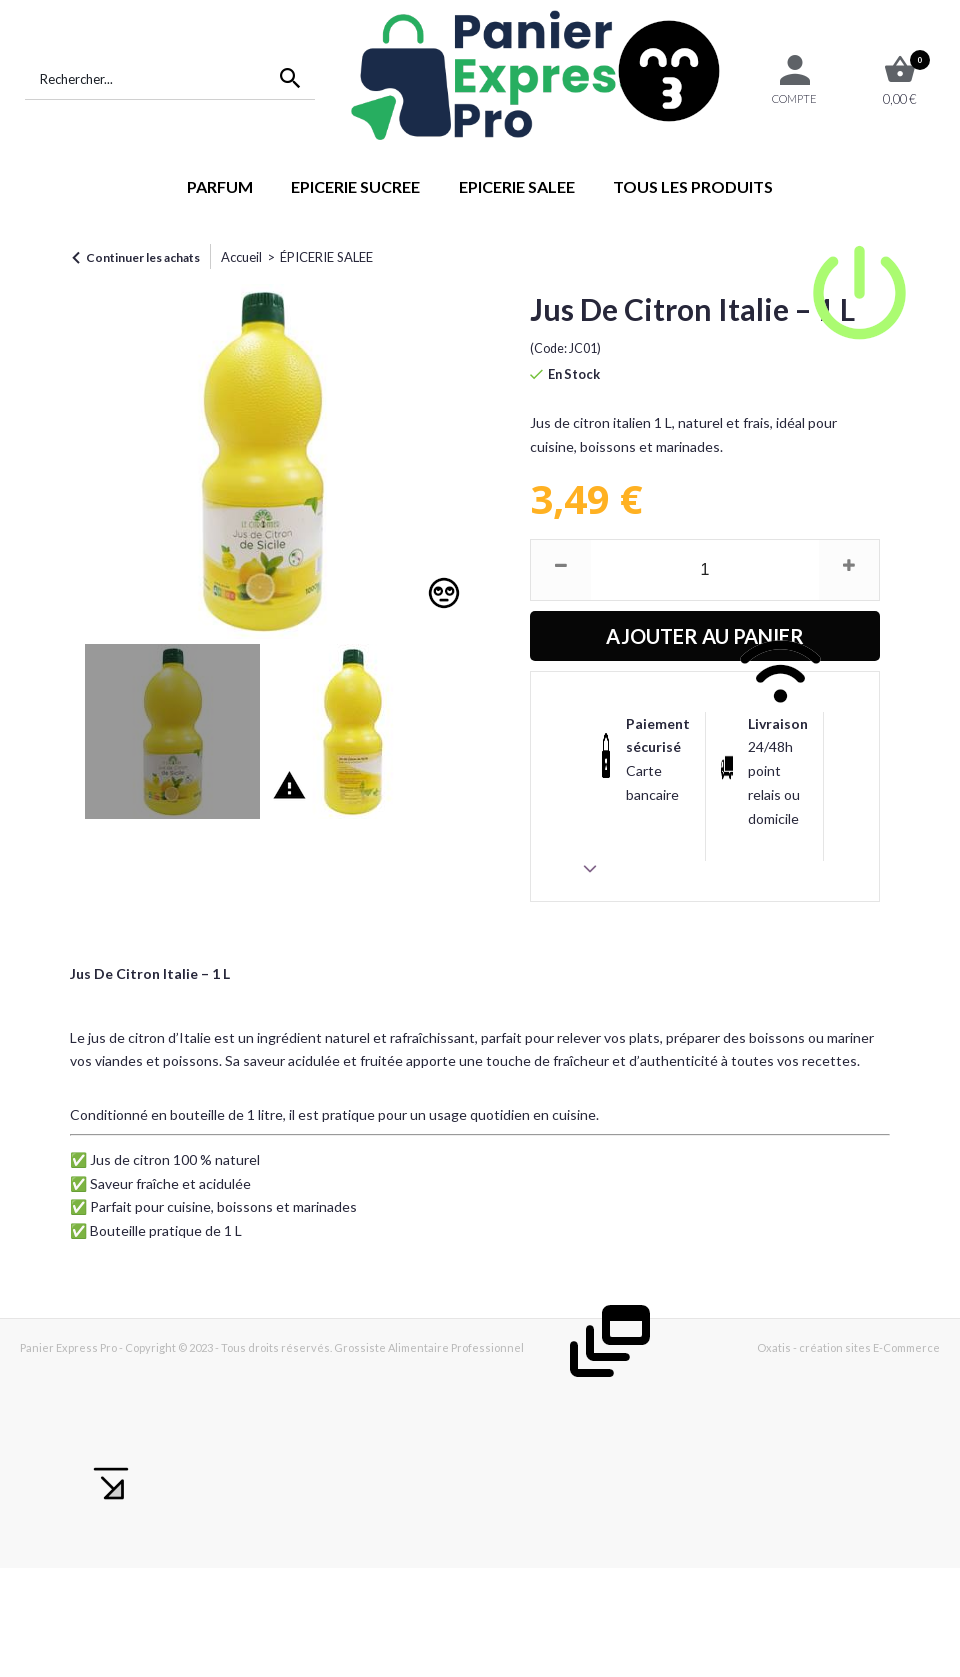  I want to click on indicates a warning or potential issue, so click(289, 785).